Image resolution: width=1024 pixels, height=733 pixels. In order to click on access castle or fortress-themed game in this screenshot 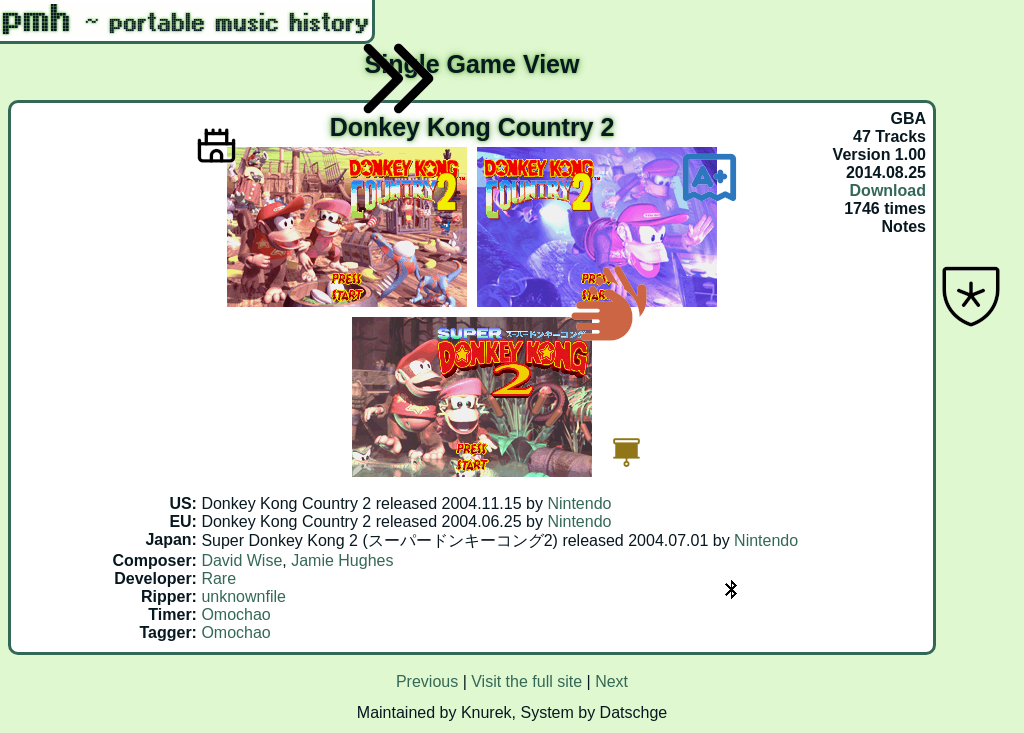, I will do `click(216, 145)`.